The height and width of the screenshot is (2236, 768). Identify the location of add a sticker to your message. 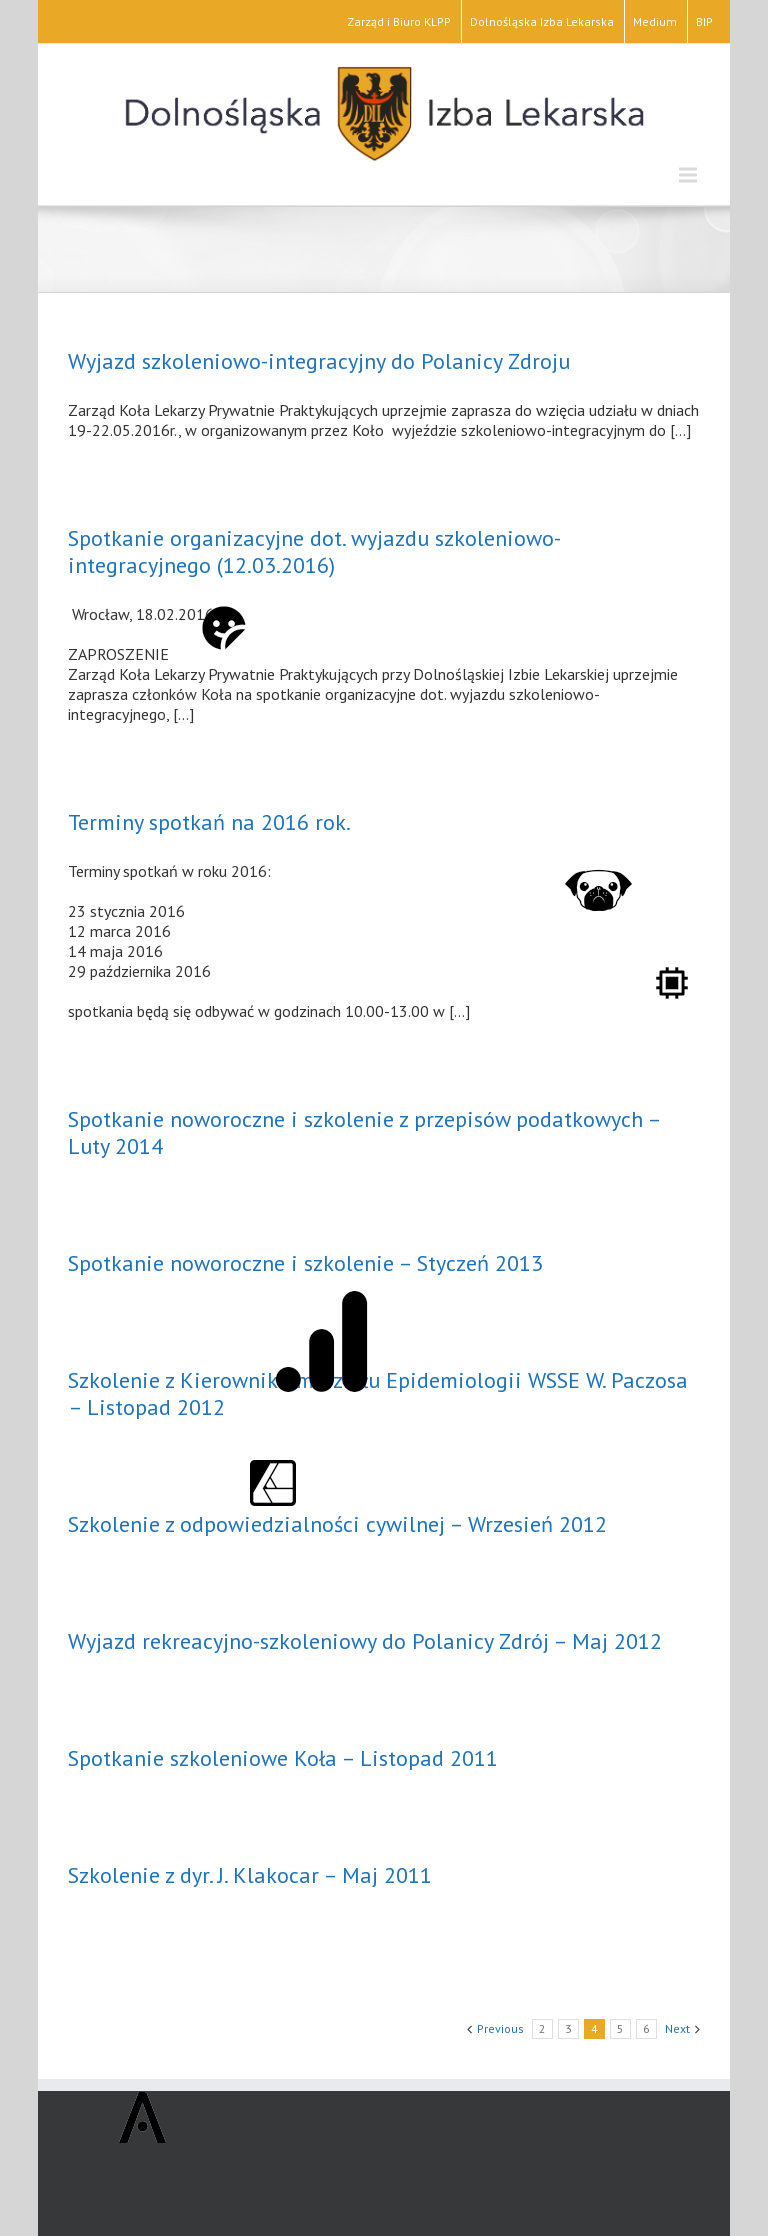
(224, 628).